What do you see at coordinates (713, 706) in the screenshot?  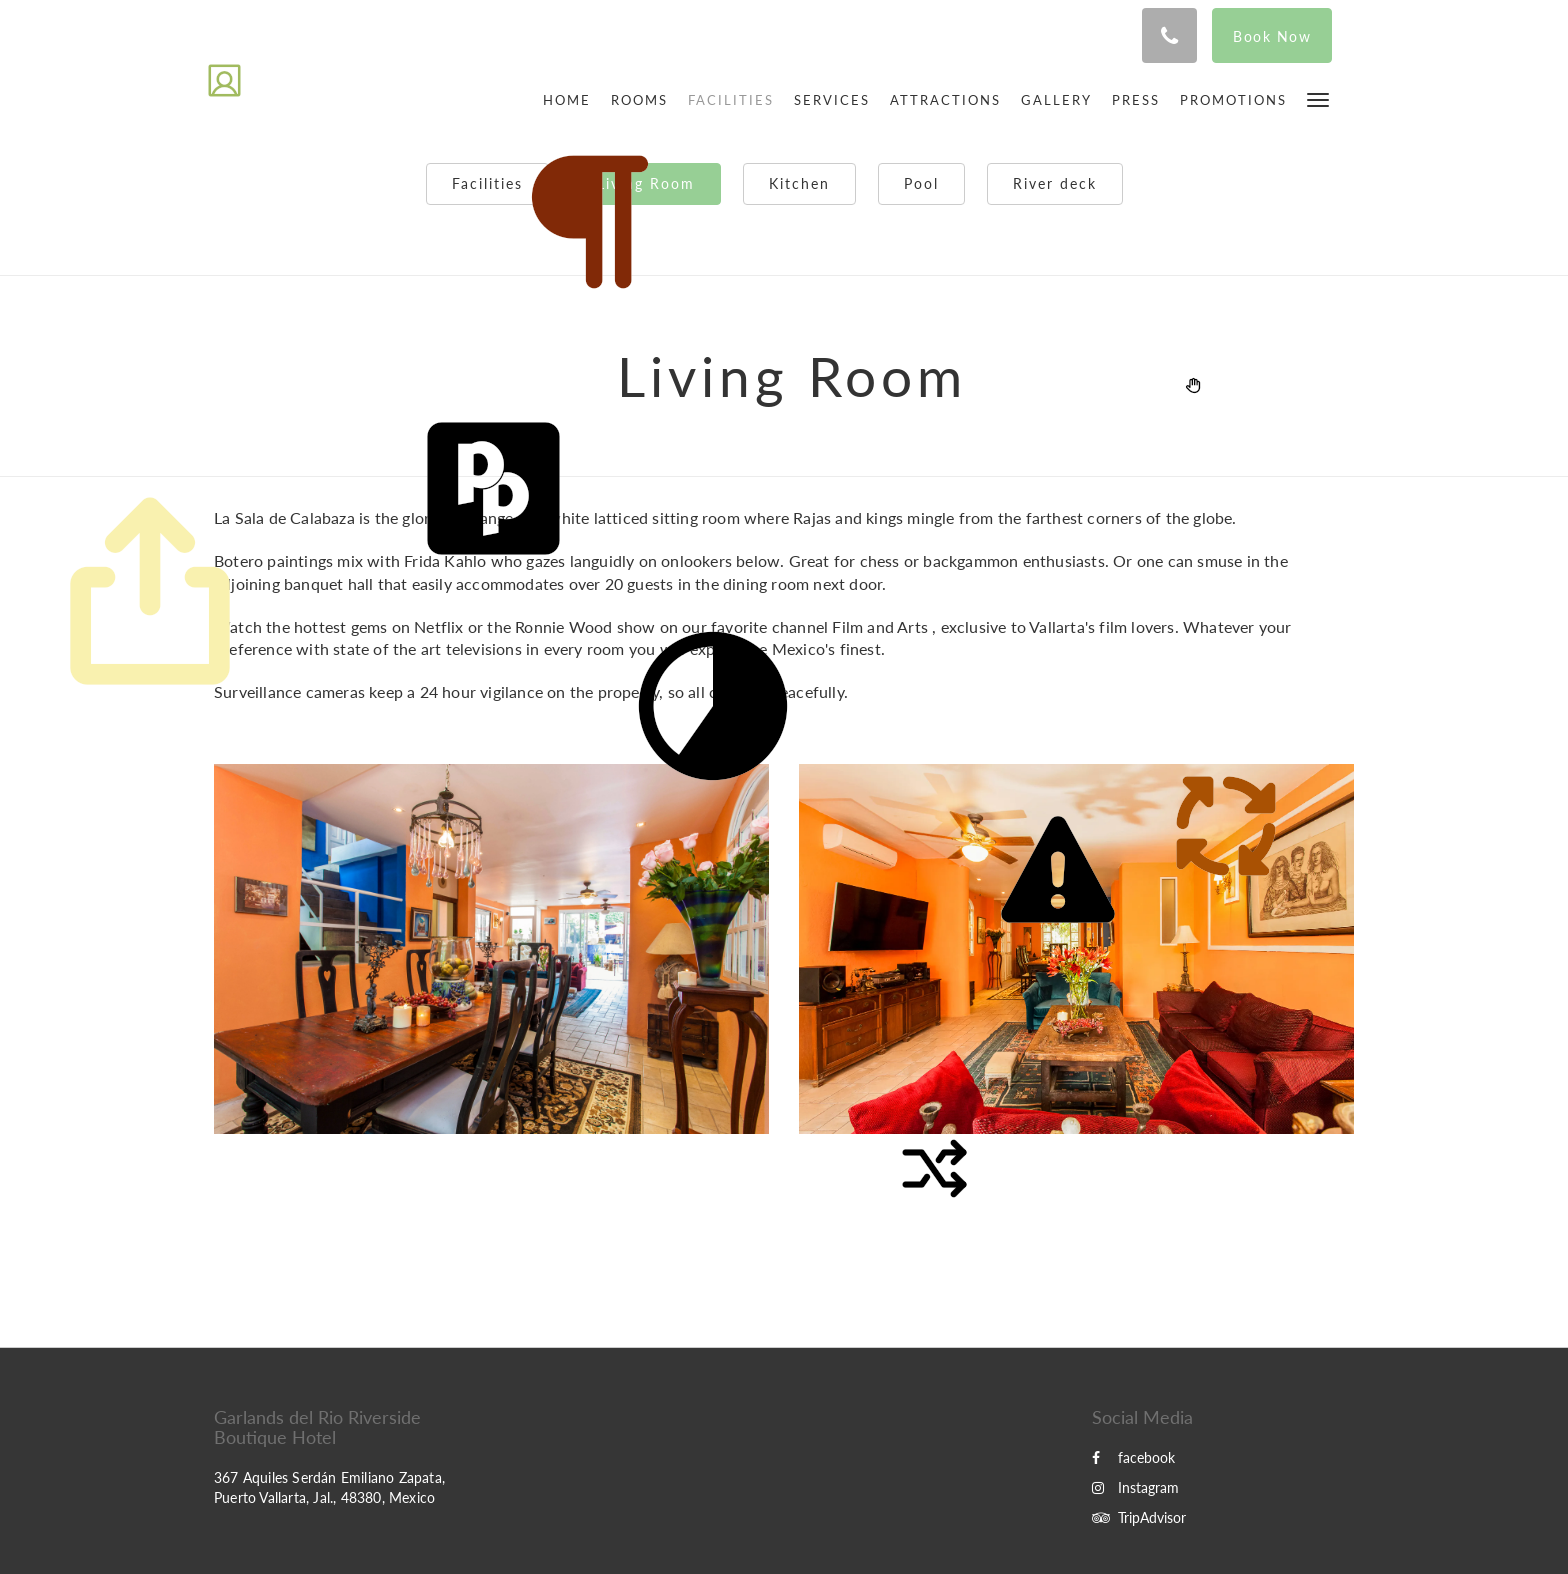 I see `indicates 60% progress or completion` at bounding box center [713, 706].